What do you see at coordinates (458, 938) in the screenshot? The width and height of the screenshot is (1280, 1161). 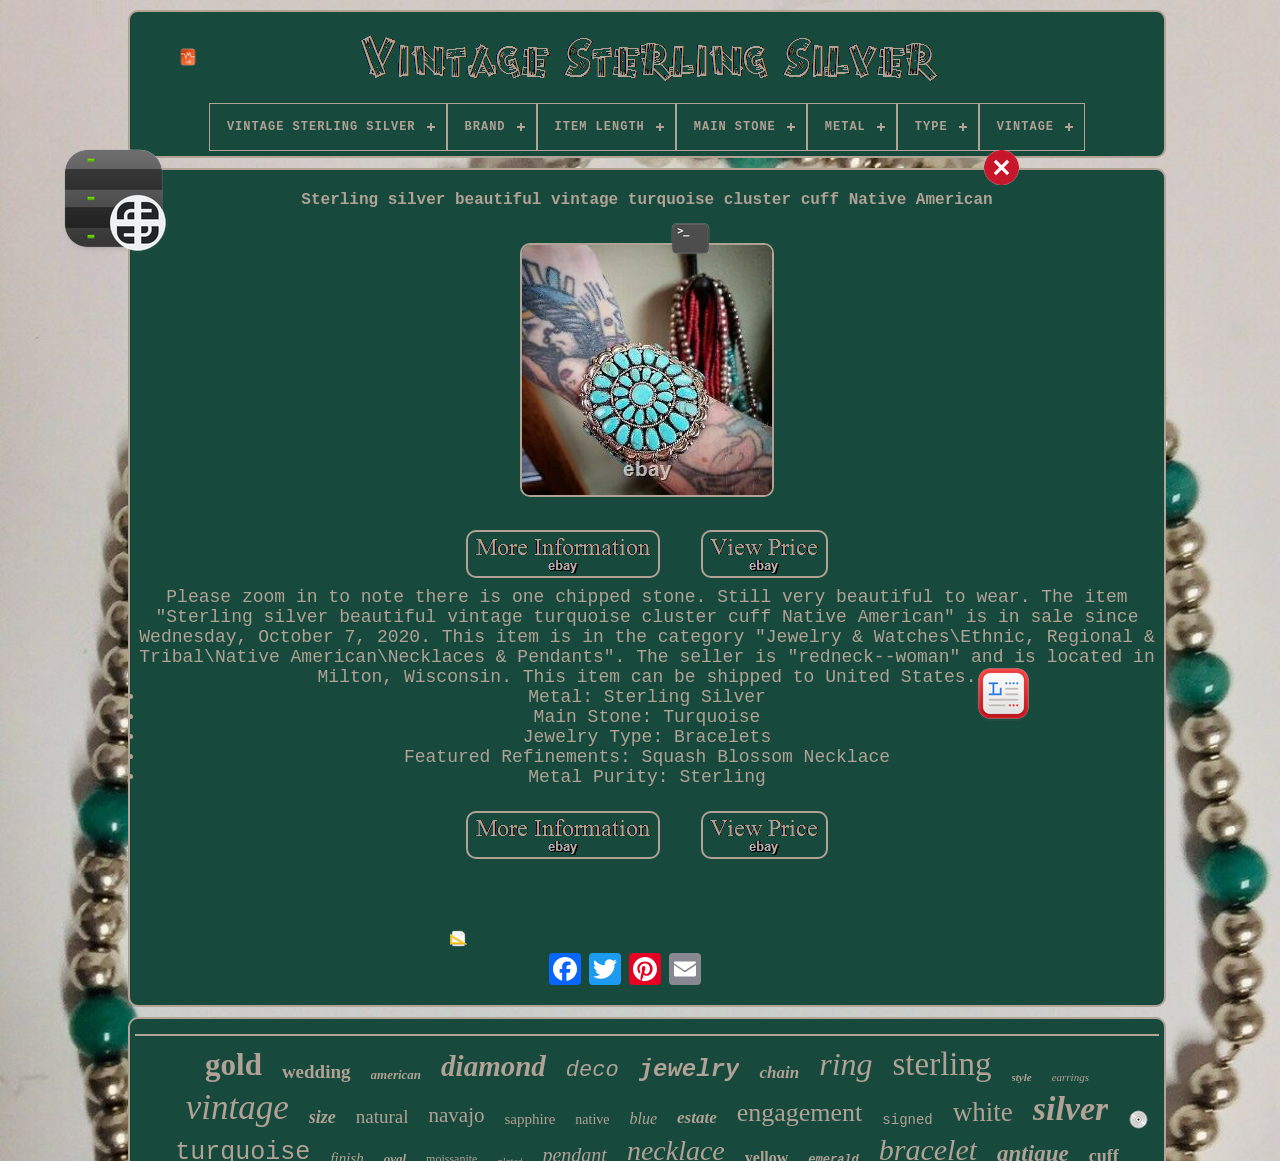 I see `configure page layout and formatting options` at bounding box center [458, 938].